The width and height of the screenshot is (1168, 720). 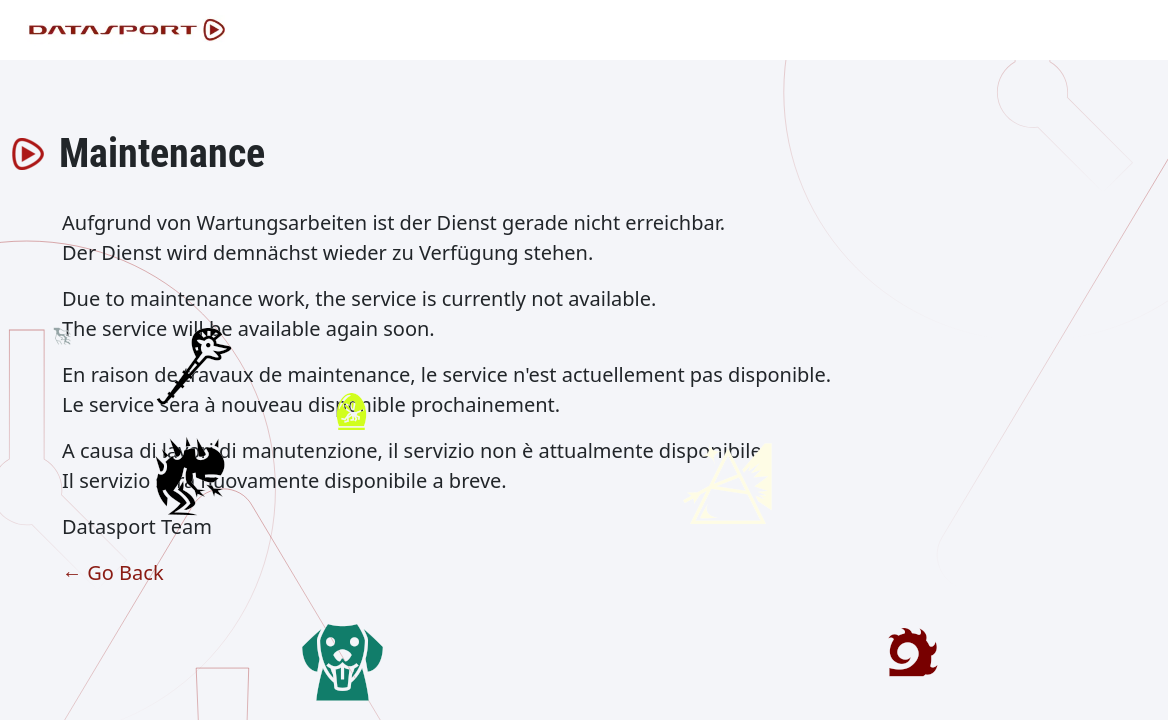 I want to click on indicates light refraction or spectrum settings, so click(x=728, y=487).